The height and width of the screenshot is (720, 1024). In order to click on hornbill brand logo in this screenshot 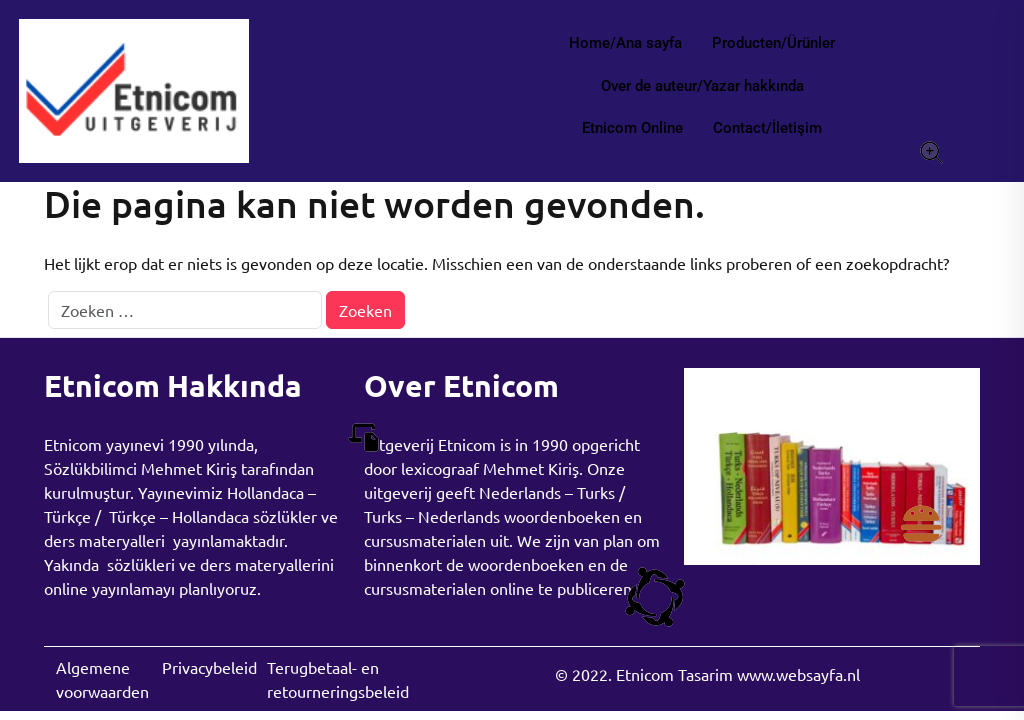, I will do `click(655, 597)`.